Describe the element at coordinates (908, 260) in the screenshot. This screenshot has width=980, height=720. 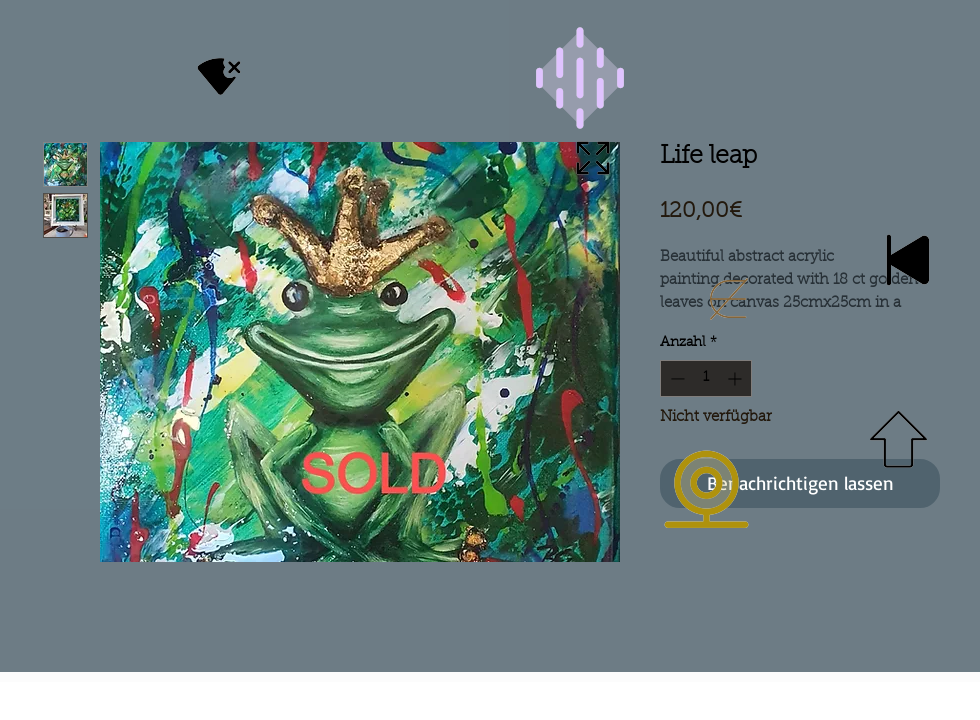
I see `skip to the previous track` at that location.